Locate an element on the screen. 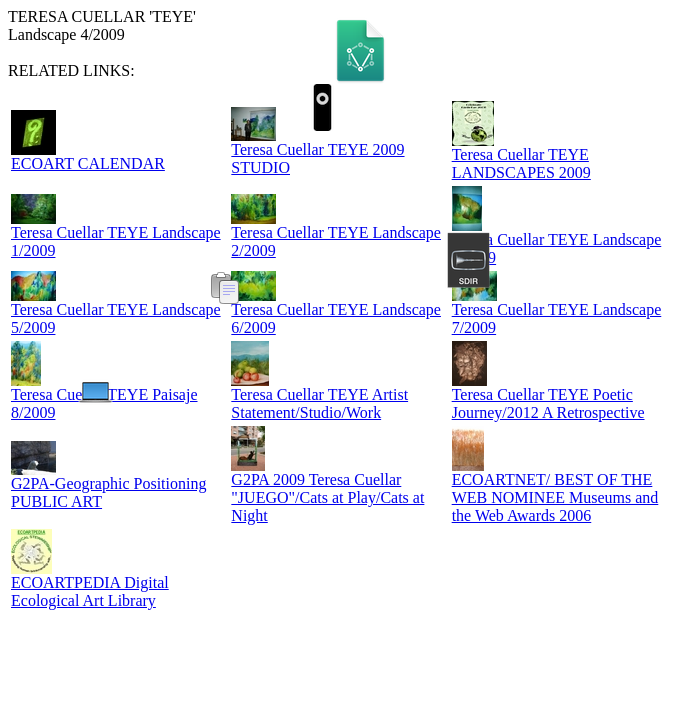 This screenshot has width=679, height=720. represents this device in system settings or finder is located at coordinates (95, 389).